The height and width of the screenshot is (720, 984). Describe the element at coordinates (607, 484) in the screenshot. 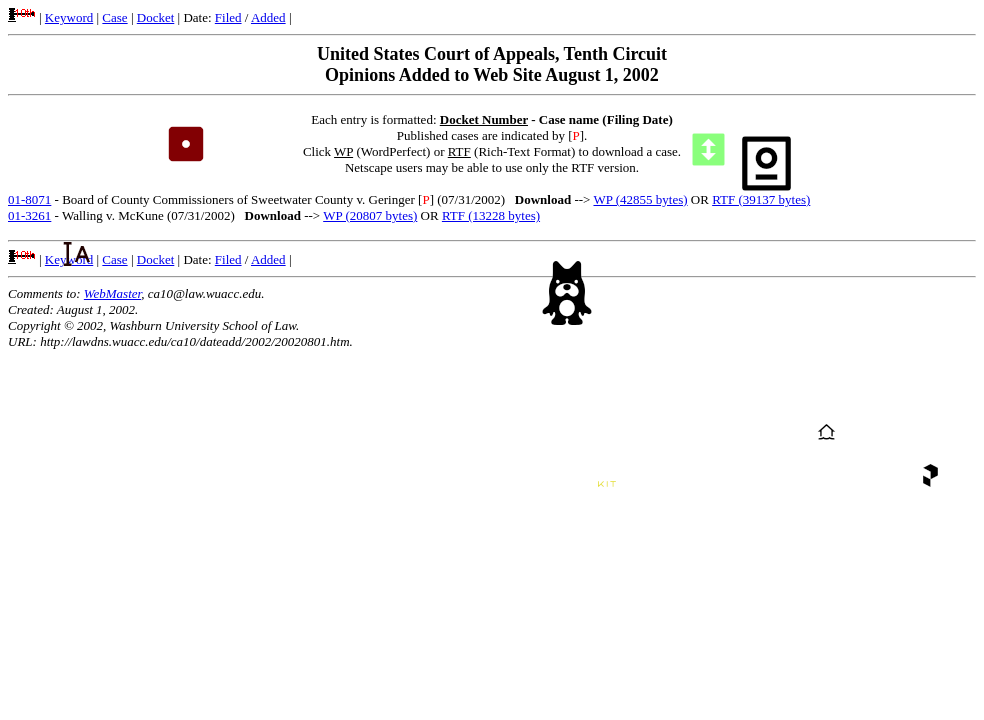

I see `kit email marketing platform logo` at that location.